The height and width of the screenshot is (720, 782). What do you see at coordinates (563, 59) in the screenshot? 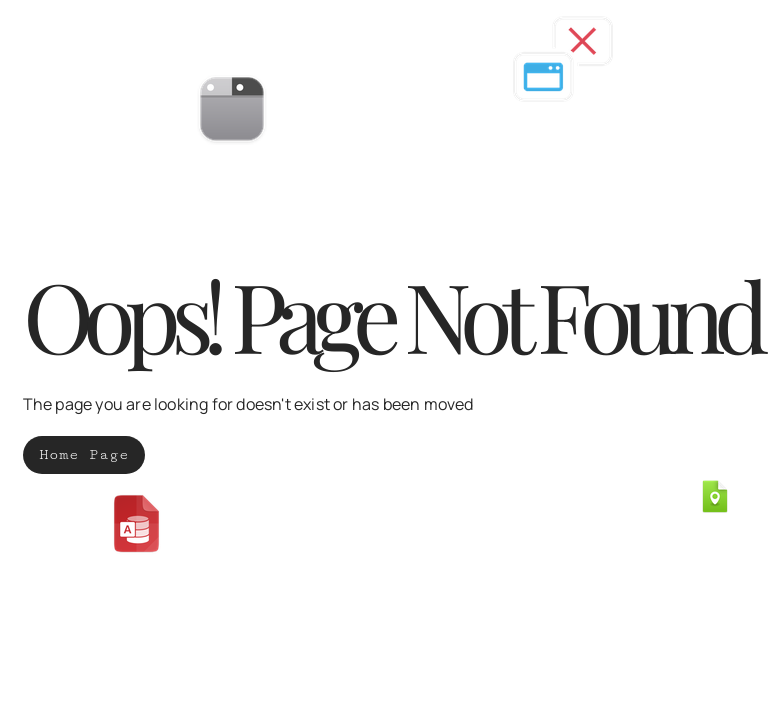
I see `close or shut down display` at bounding box center [563, 59].